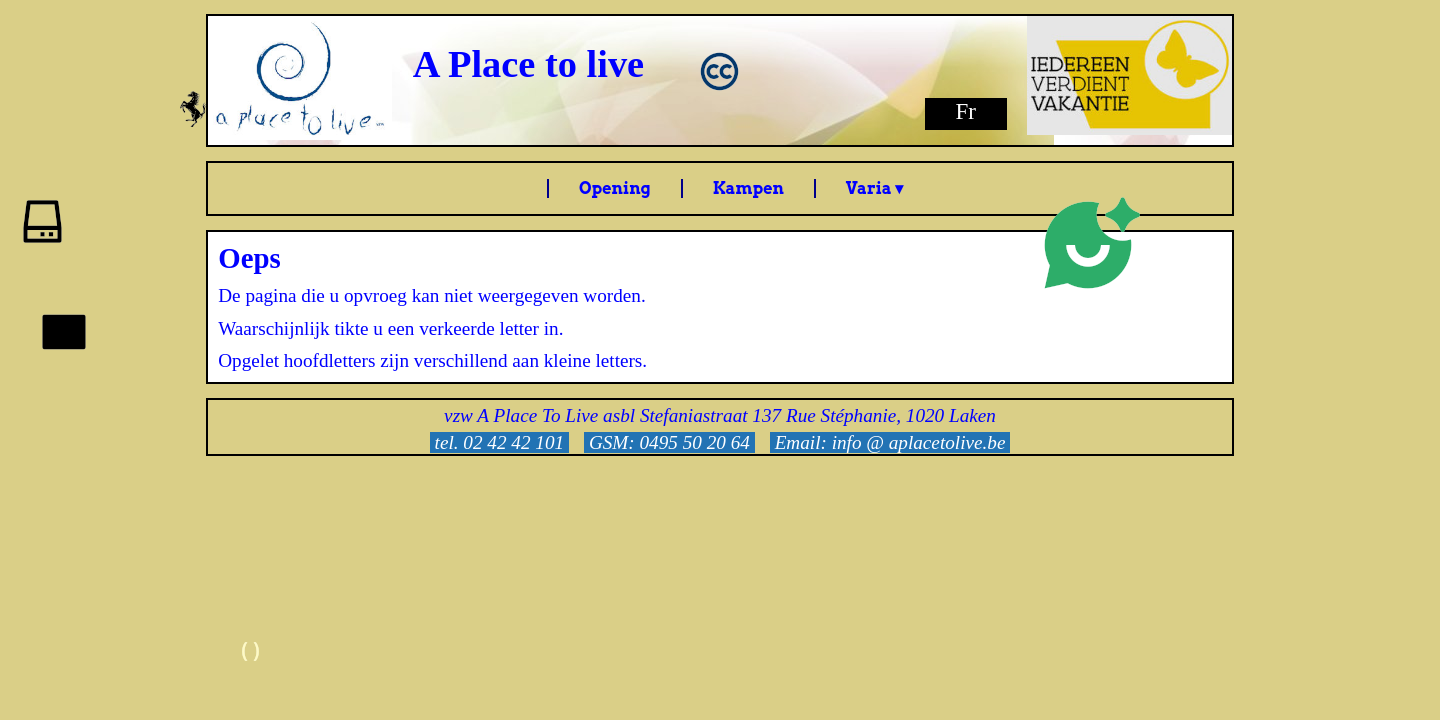 This screenshot has height=720, width=1440. Describe the element at coordinates (42, 221) in the screenshot. I see `access external storage or hard drive` at that location.